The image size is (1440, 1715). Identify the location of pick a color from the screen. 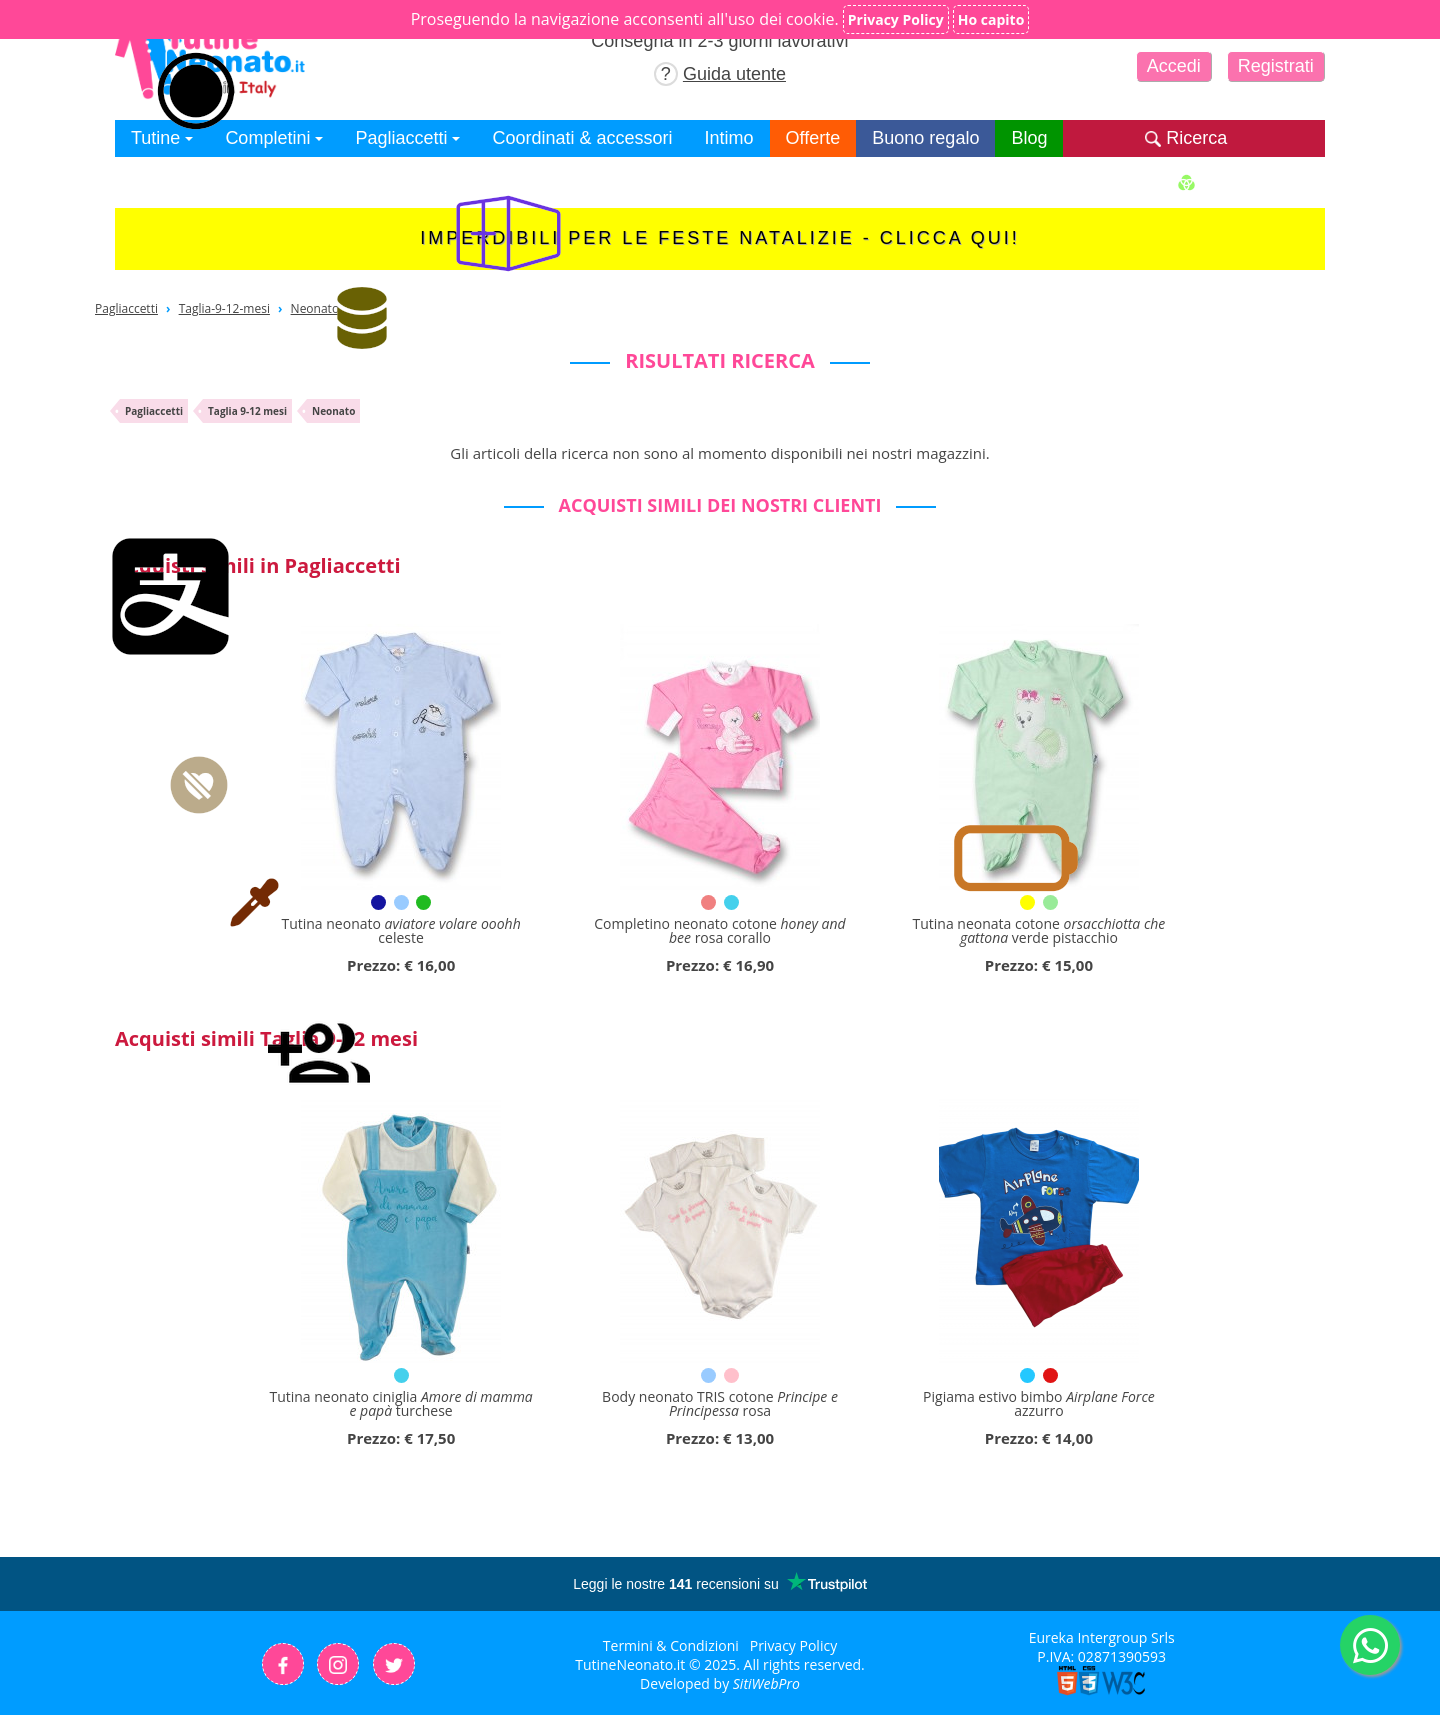
(254, 902).